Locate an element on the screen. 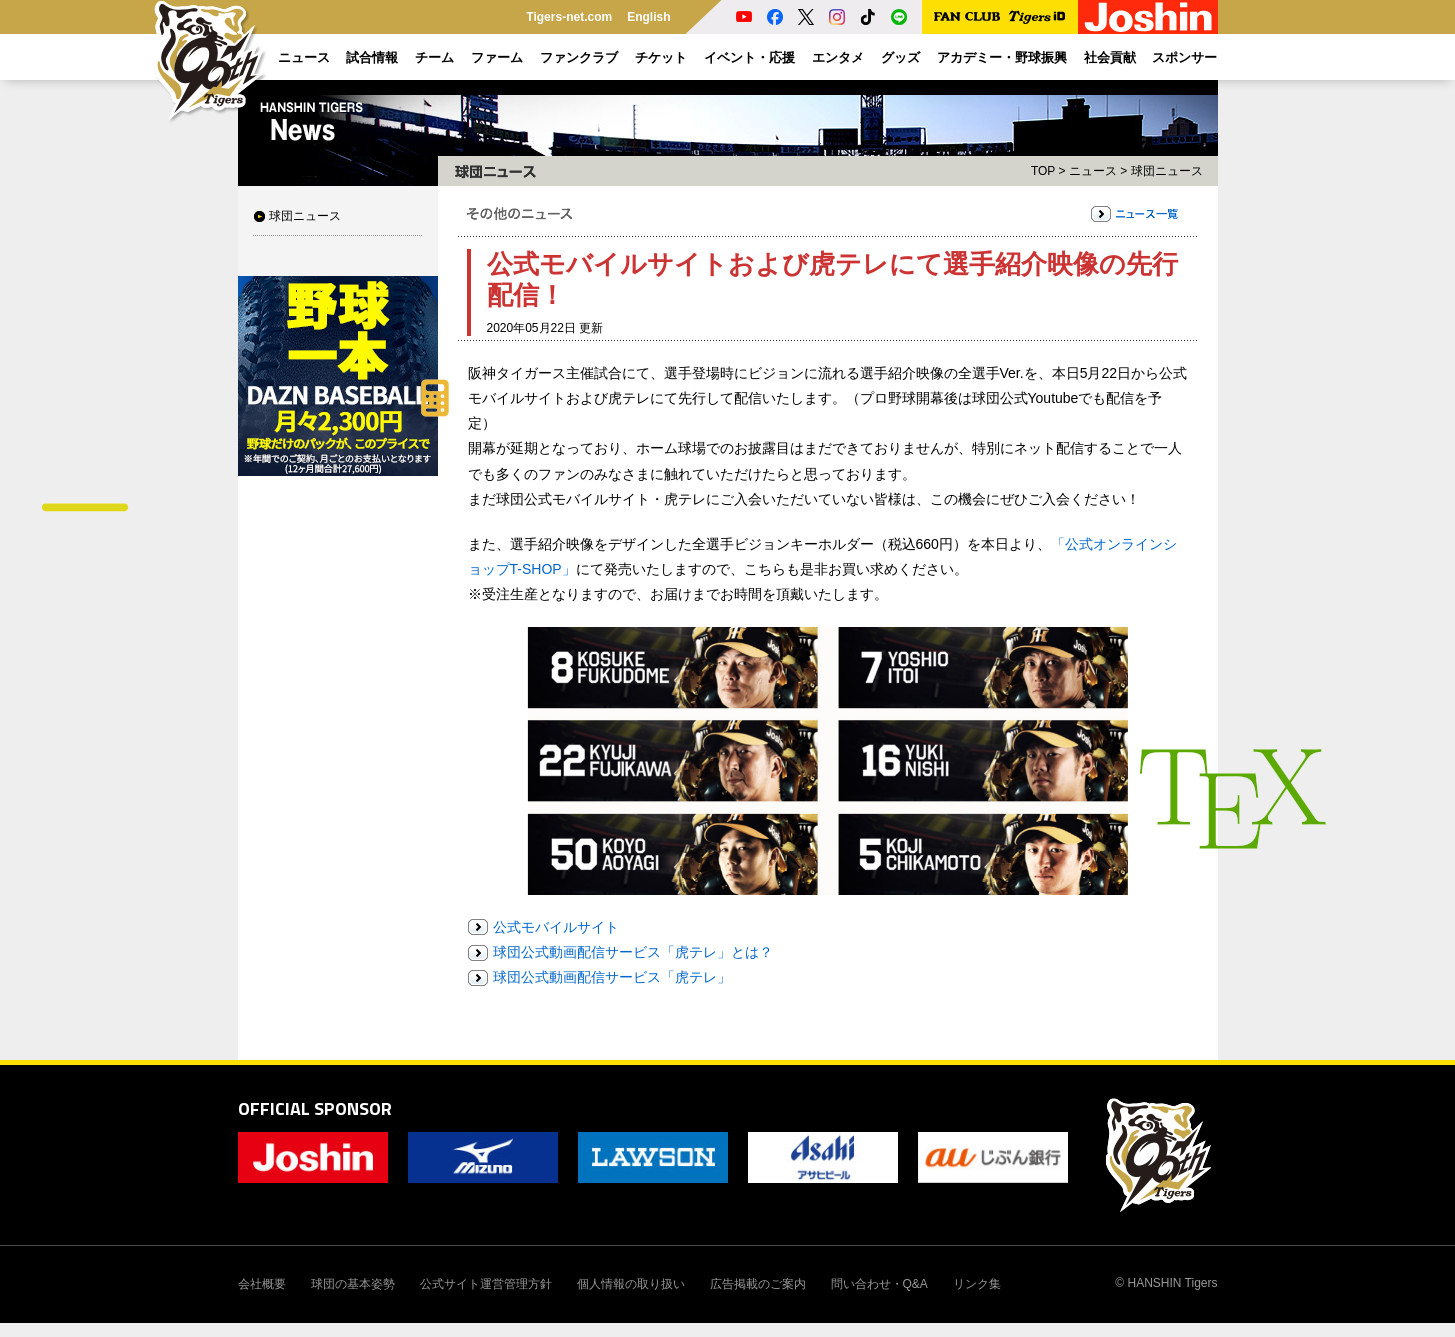 This screenshot has height=1337, width=1455. TeX typesetting system logo is located at coordinates (1233, 799).